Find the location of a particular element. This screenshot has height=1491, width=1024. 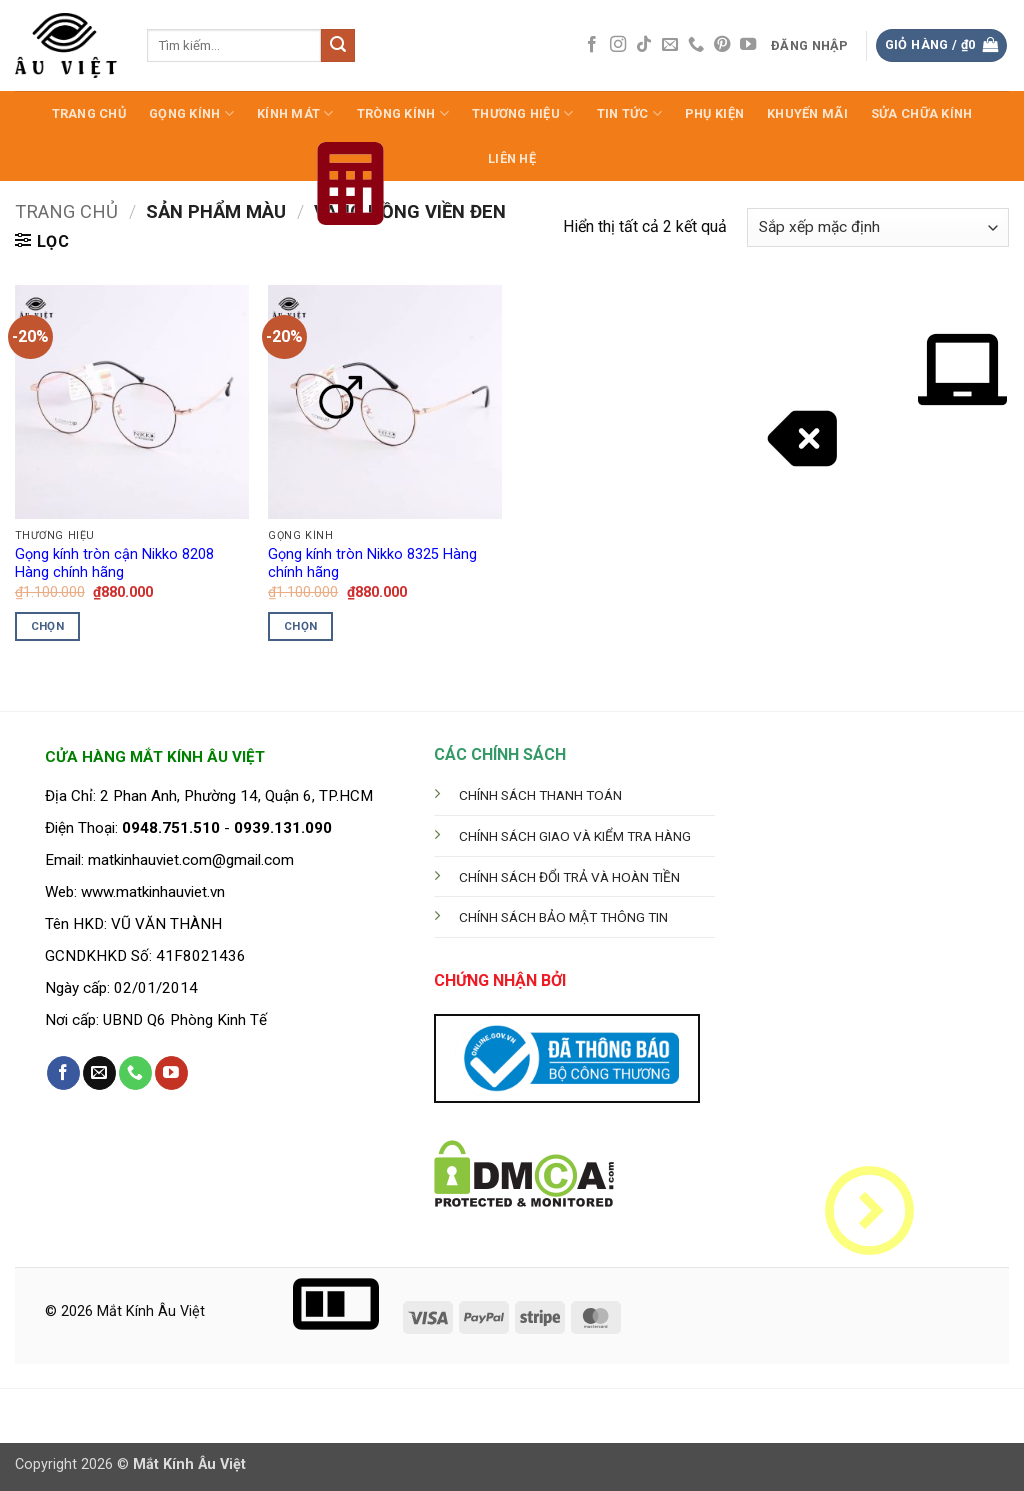

go to next item or page is located at coordinates (869, 1210).